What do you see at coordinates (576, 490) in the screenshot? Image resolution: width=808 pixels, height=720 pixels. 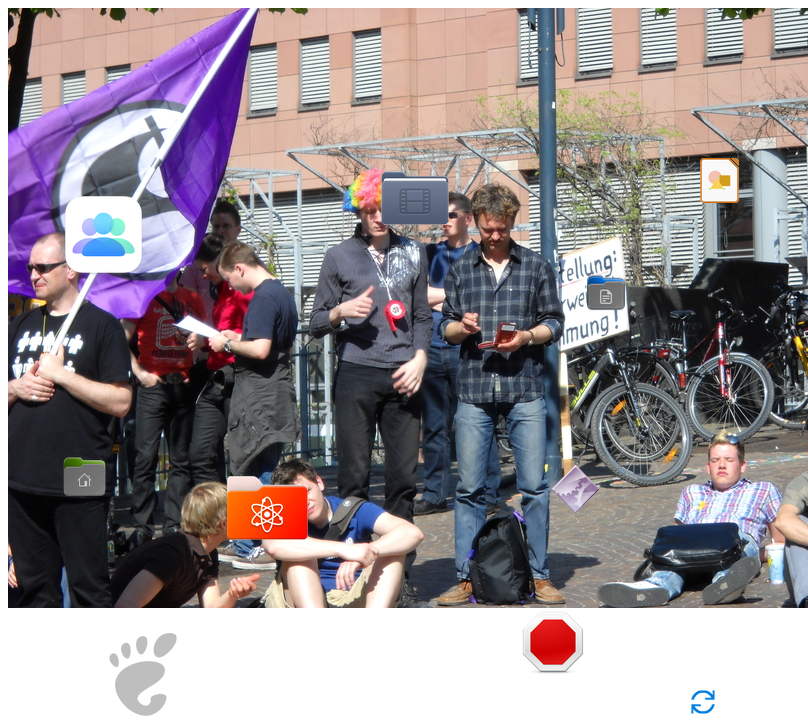 I see `indicates an executable program file` at bounding box center [576, 490].